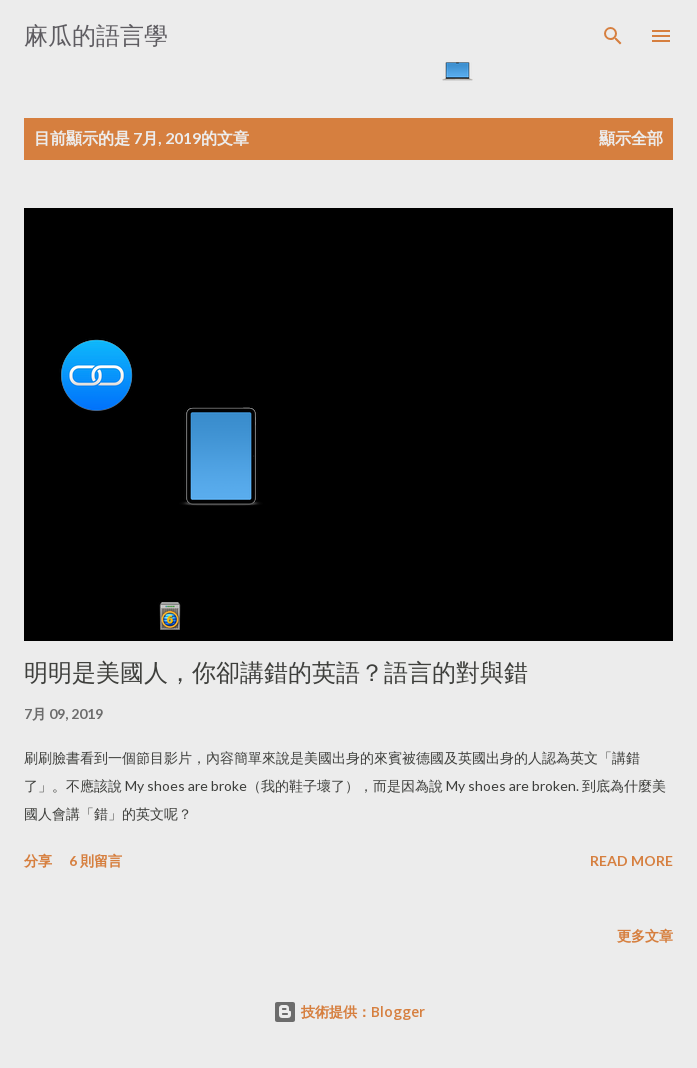 The height and width of the screenshot is (1068, 697). What do you see at coordinates (170, 616) in the screenshot?
I see `RAID 6 storage array configuration` at bounding box center [170, 616].